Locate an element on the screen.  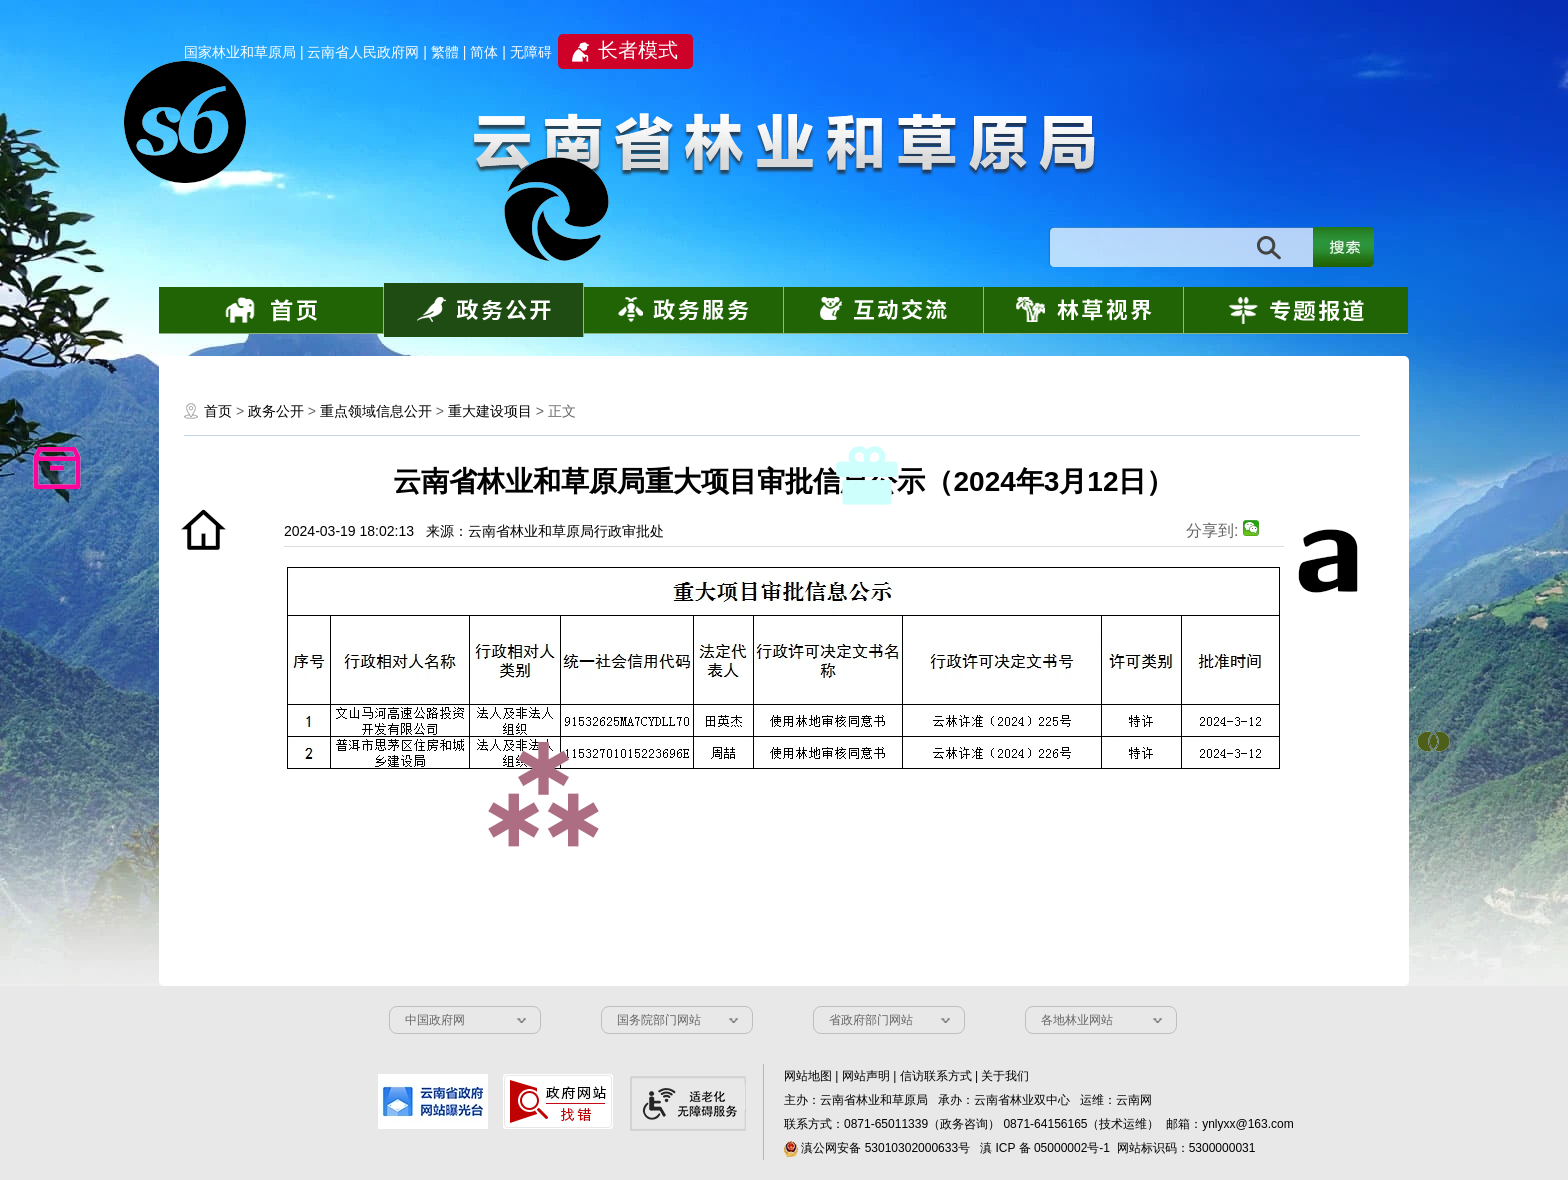
visit Society6 website or app is located at coordinates (185, 122).